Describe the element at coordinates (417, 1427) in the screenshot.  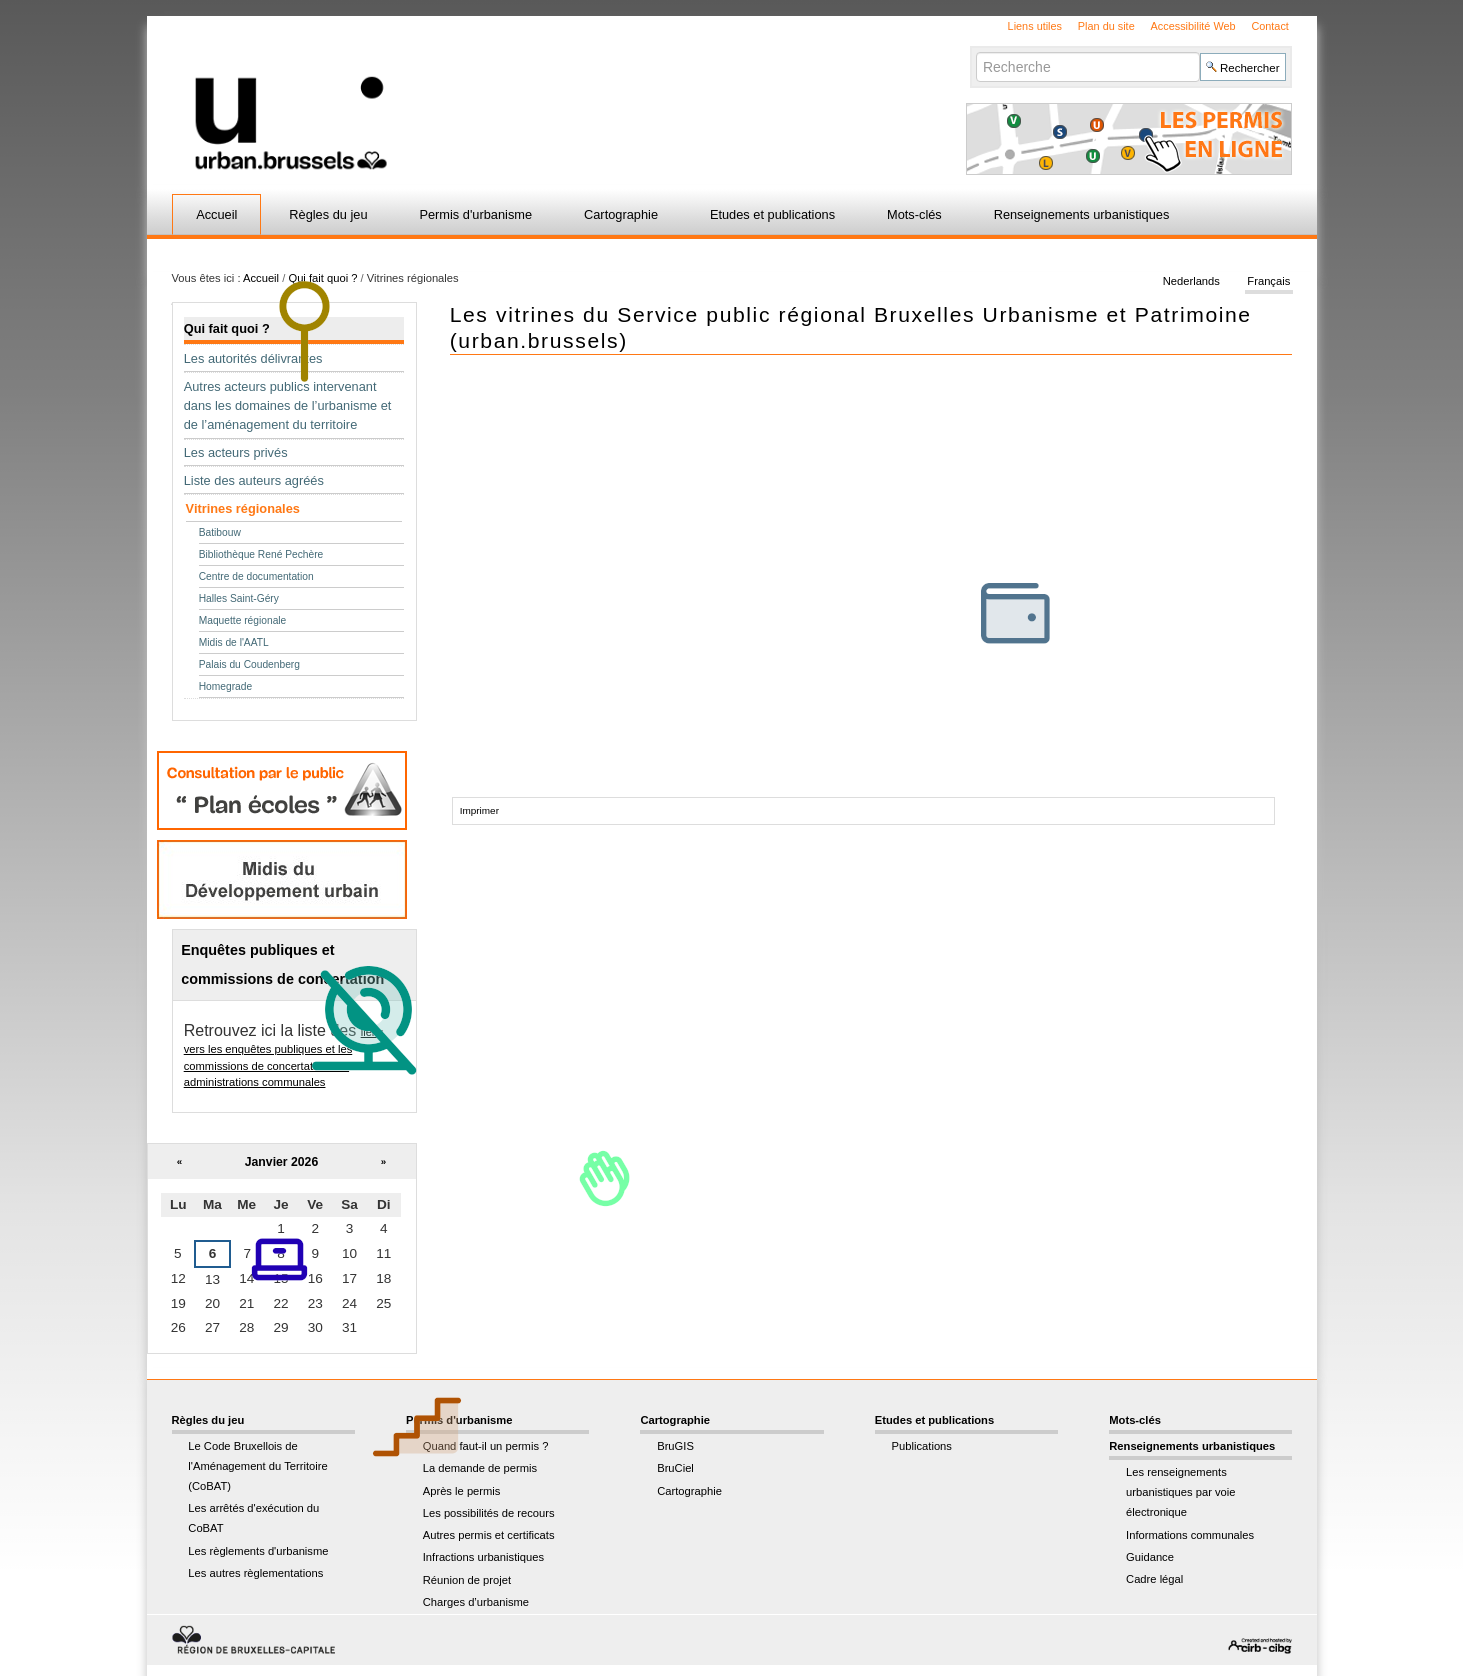
I see `view step count or fitness progress` at that location.